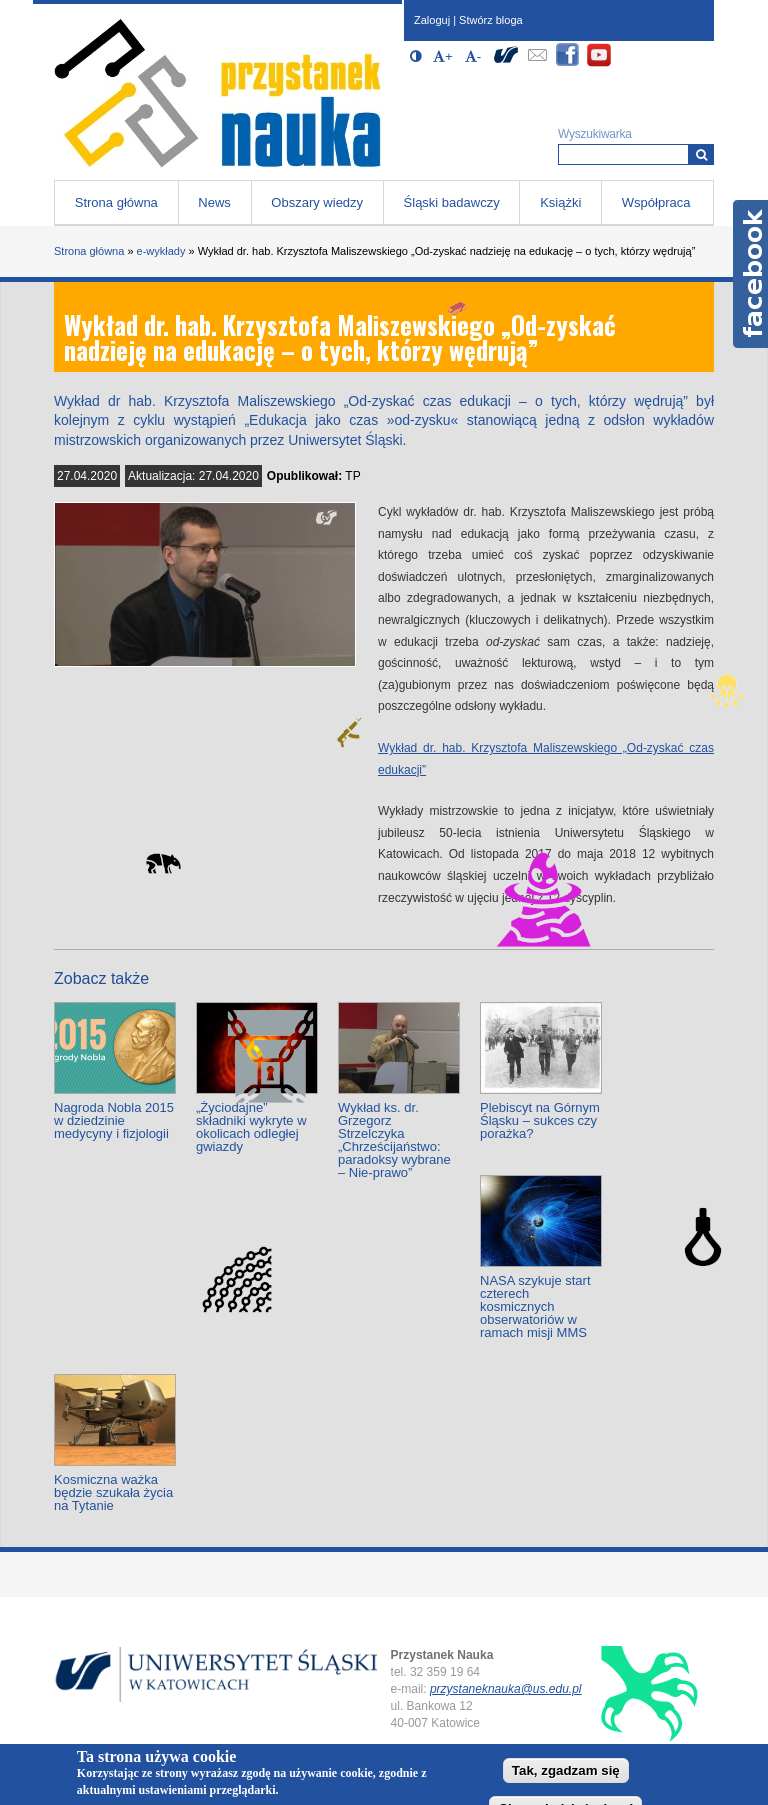 This screenshot has width=768, height=1805. Describe the element at coordinates (457, 308) in the screenshot. I see `represents metal or raw material resources in a game` at that location.